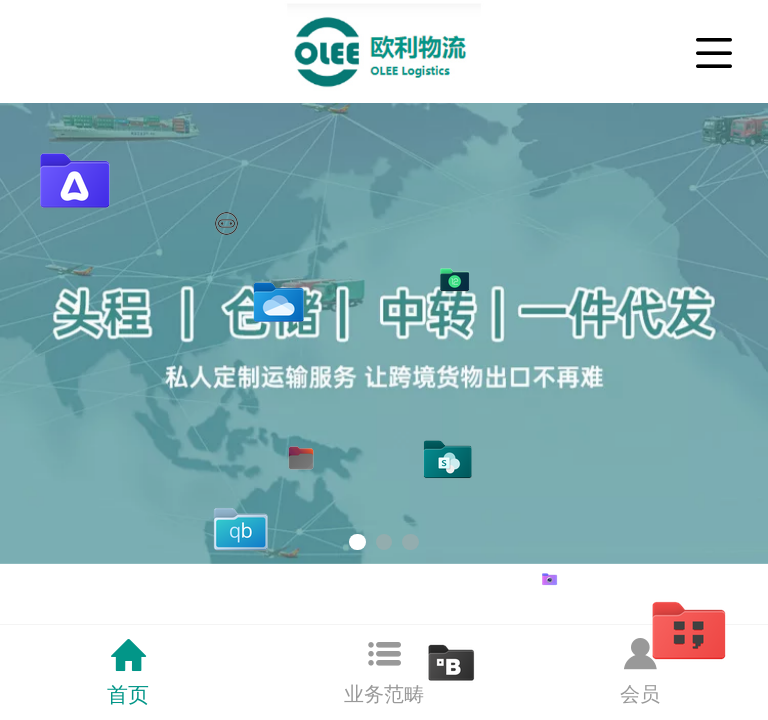  Describe the element at coordinates (226, 223) in the screenshot. I see `launch the GNOME Robots game` at that location.